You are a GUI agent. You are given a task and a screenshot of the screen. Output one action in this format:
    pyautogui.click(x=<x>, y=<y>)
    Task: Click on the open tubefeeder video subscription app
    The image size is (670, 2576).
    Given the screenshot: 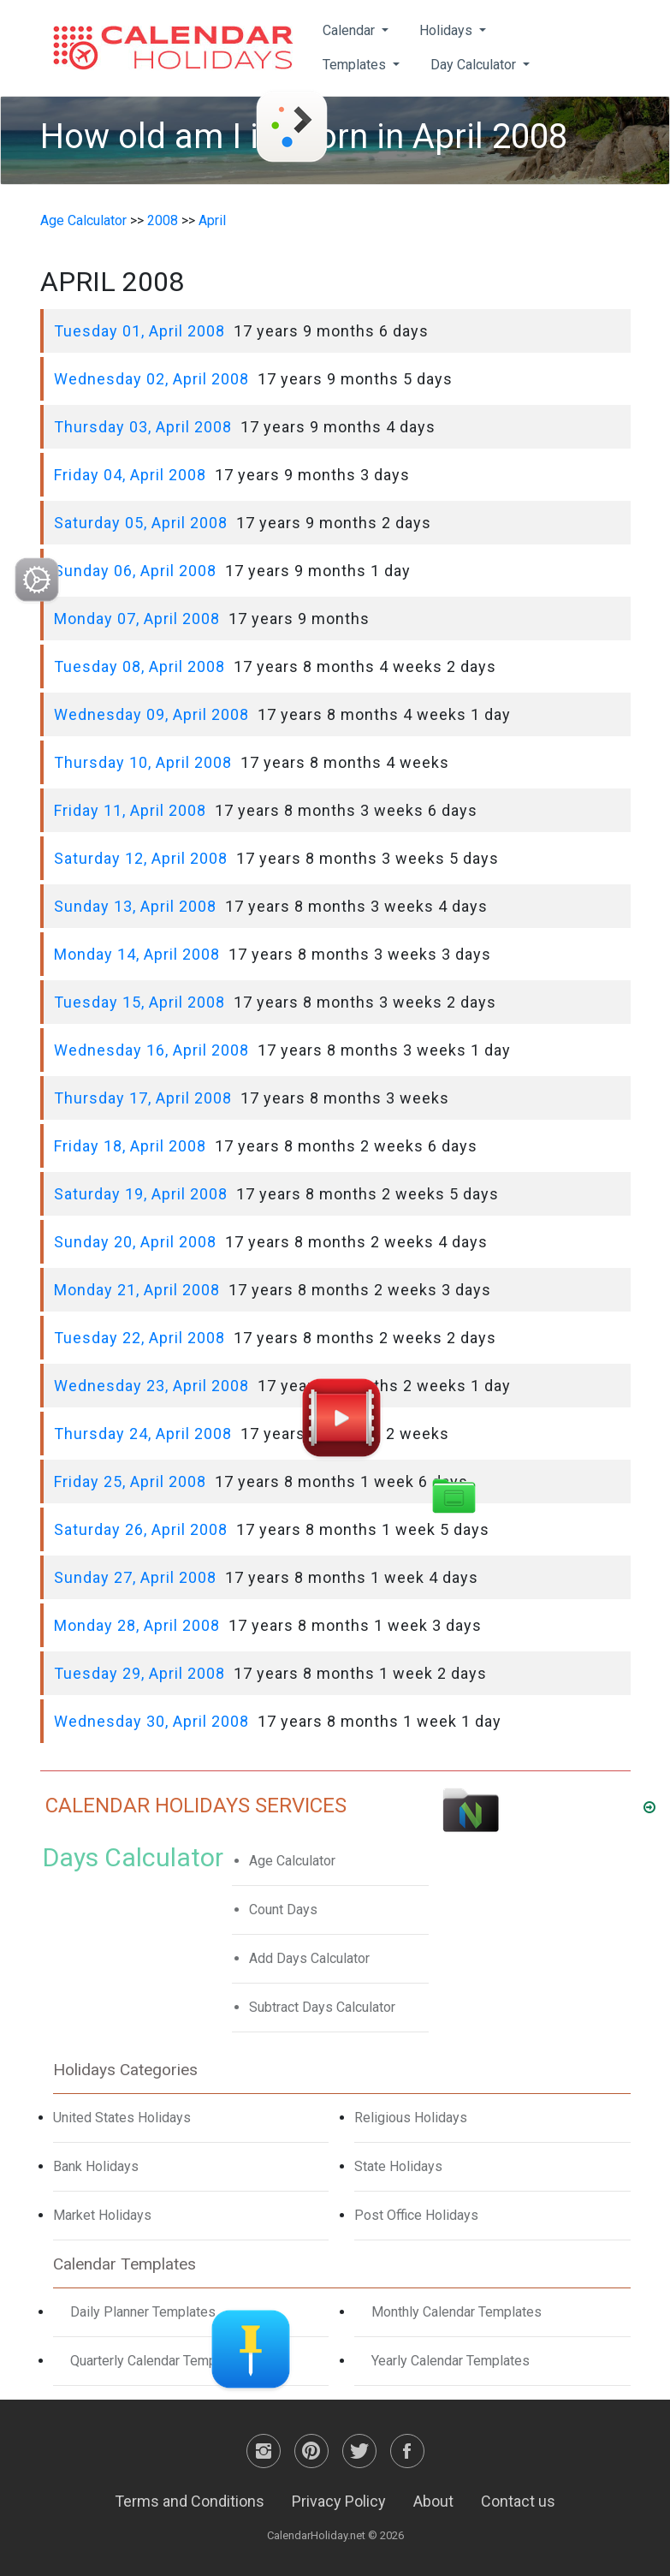 What is the action you would take?
    pyautogui.click(x=341, y=1418)
    